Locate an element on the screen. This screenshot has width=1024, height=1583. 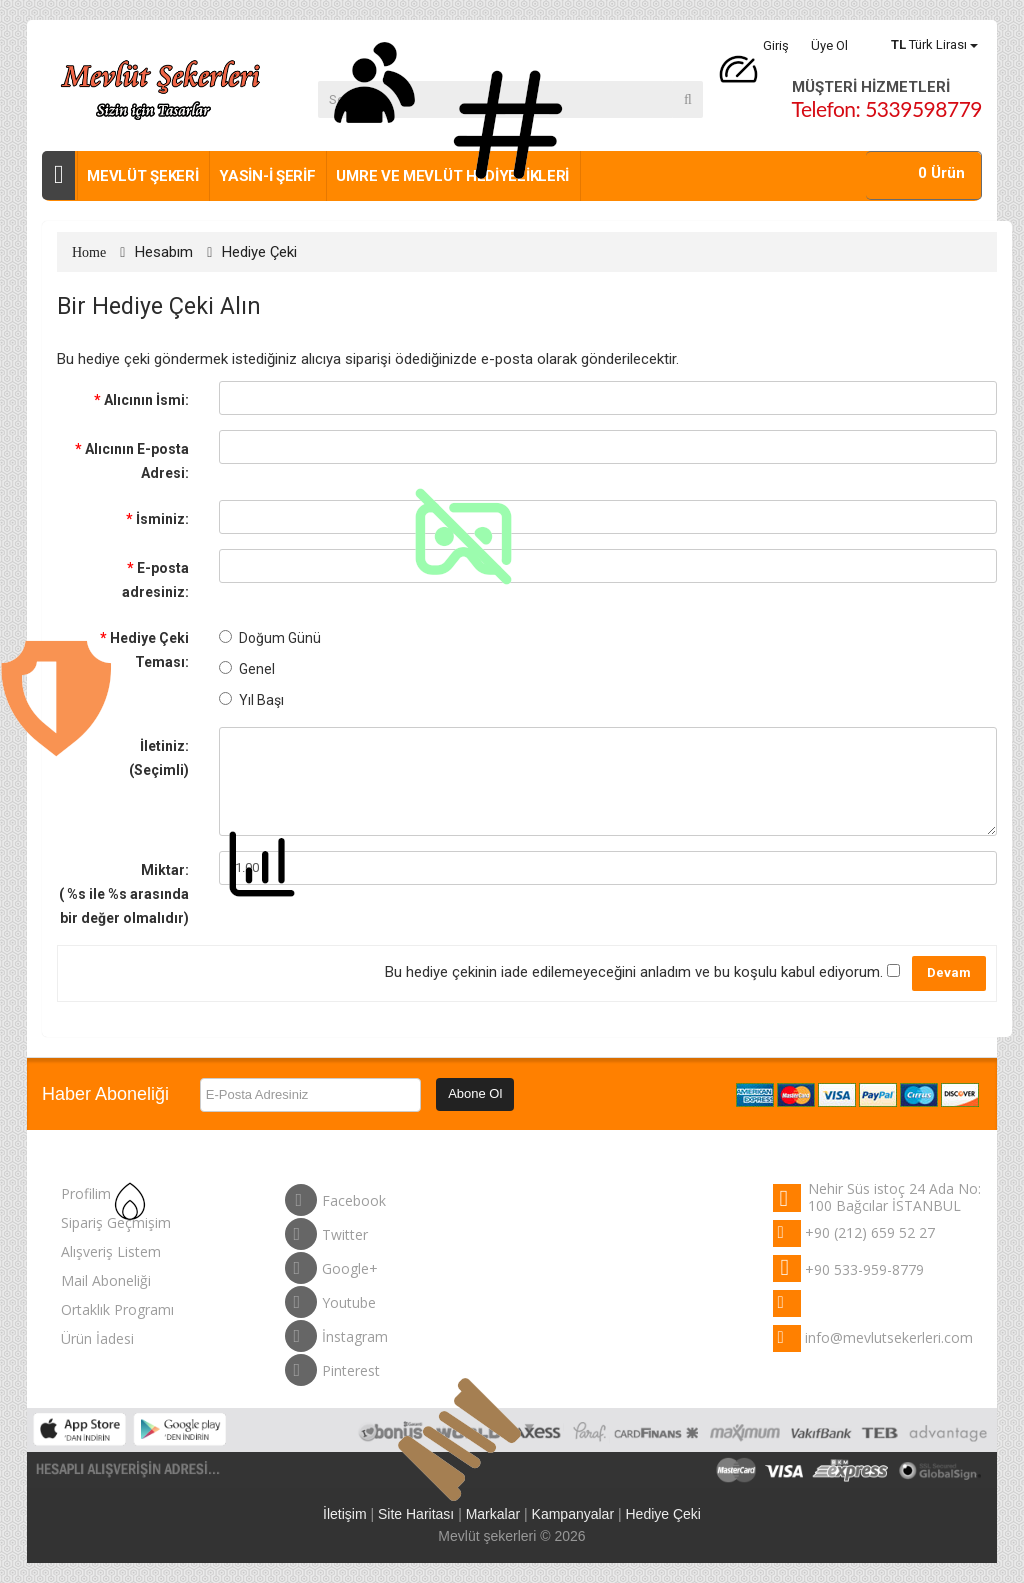
open or view a thread is located at coordinates (459, 1439).